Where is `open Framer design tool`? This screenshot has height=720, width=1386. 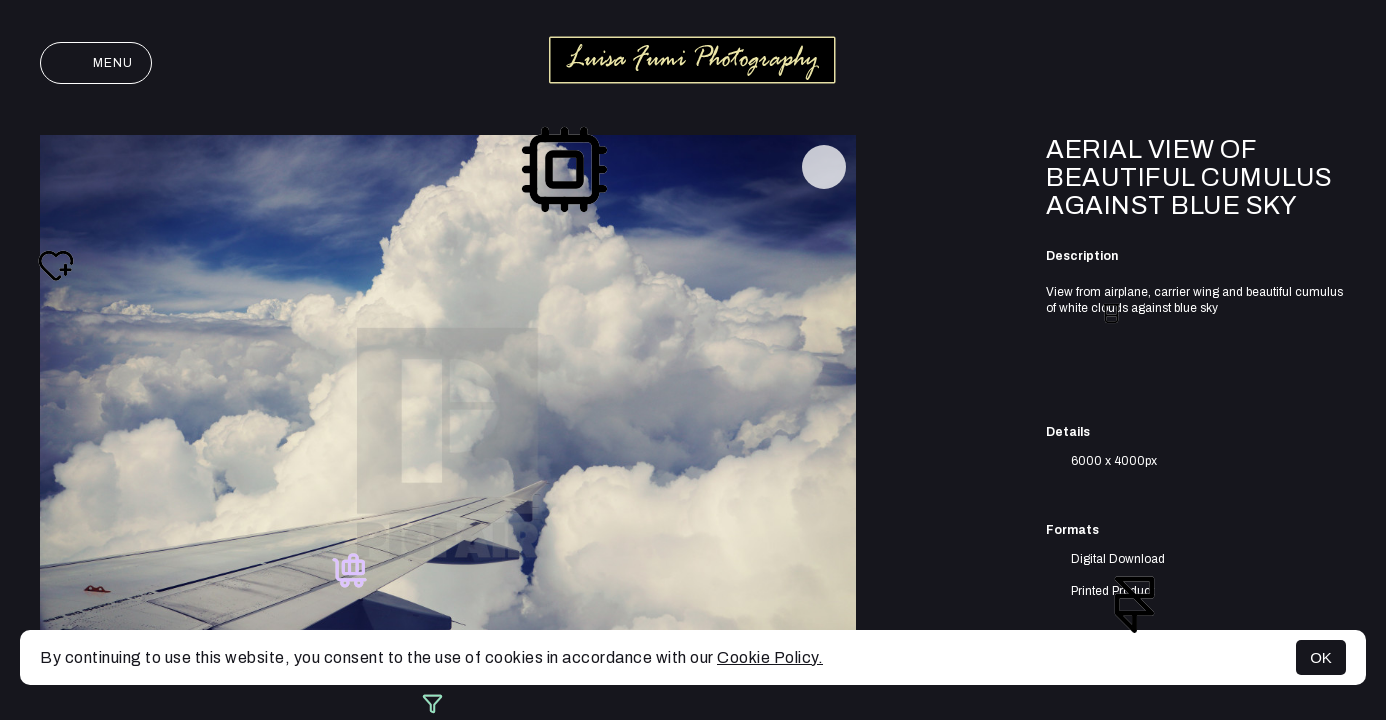 open Framer design tool is located at coordinates (1134, 603).